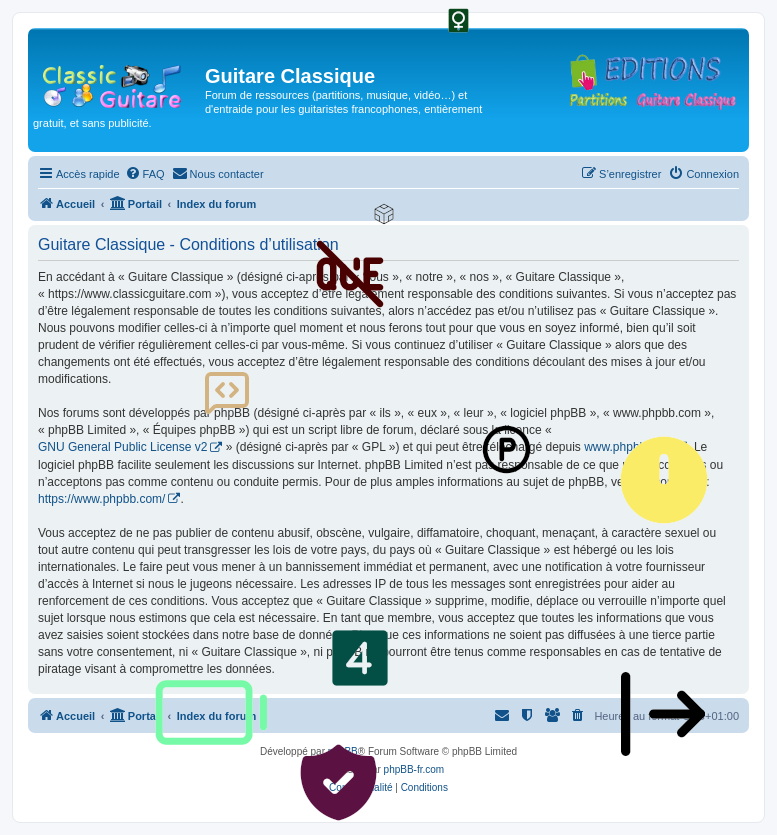 The image size is (777, 835). I want to click on find nearby parking locations, so click(506, 449).